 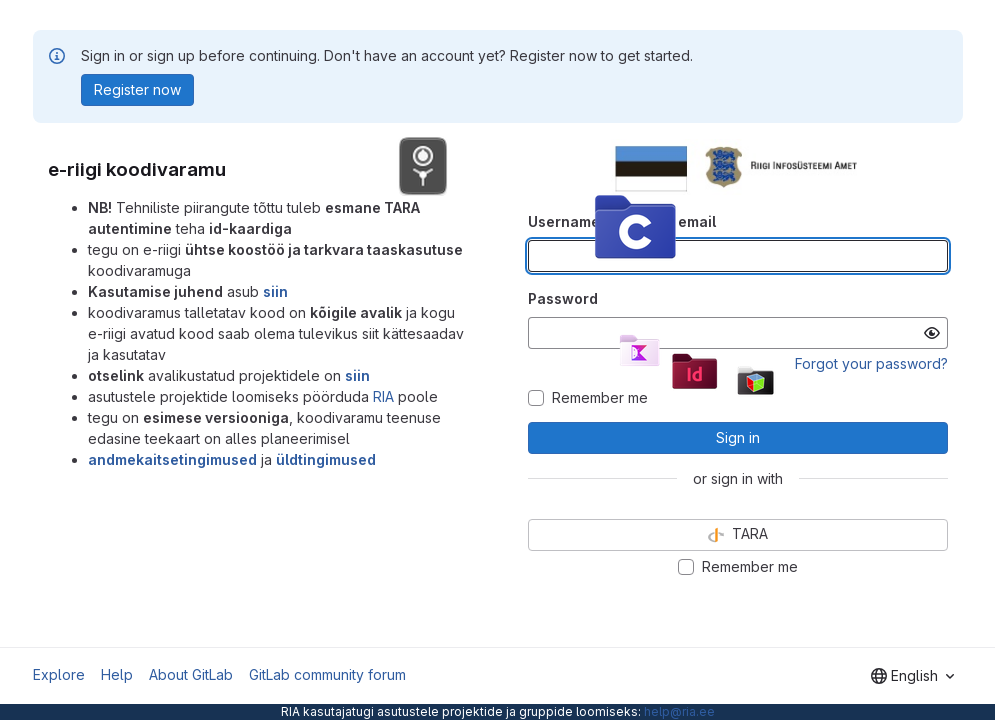 I want to click on open gtk folder, so click(x=755, y=381).